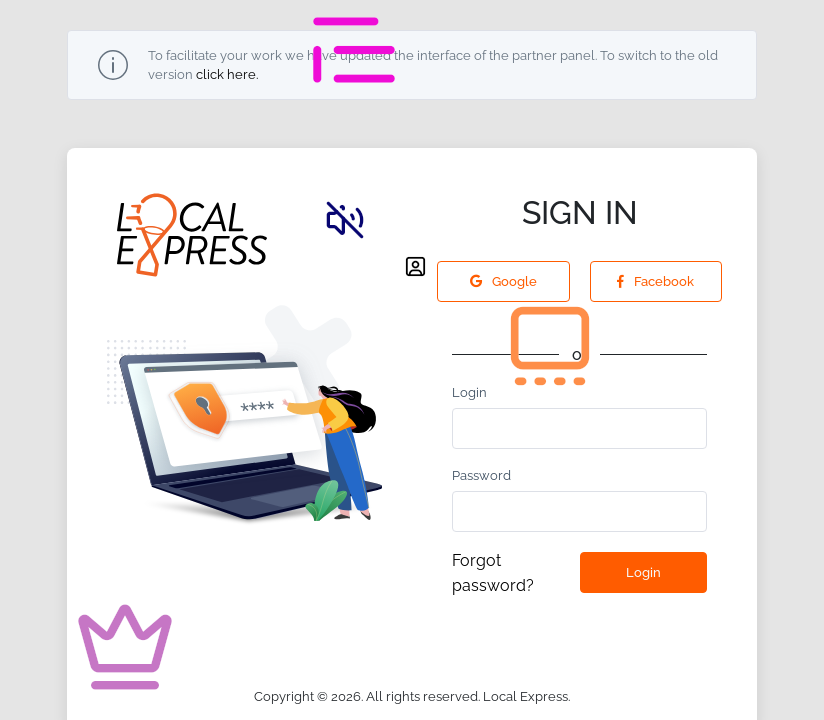  What do you see at coordinates (345, 220) in the screenshot?
I see `mute audio or sound` at bounding box center [345, 220].